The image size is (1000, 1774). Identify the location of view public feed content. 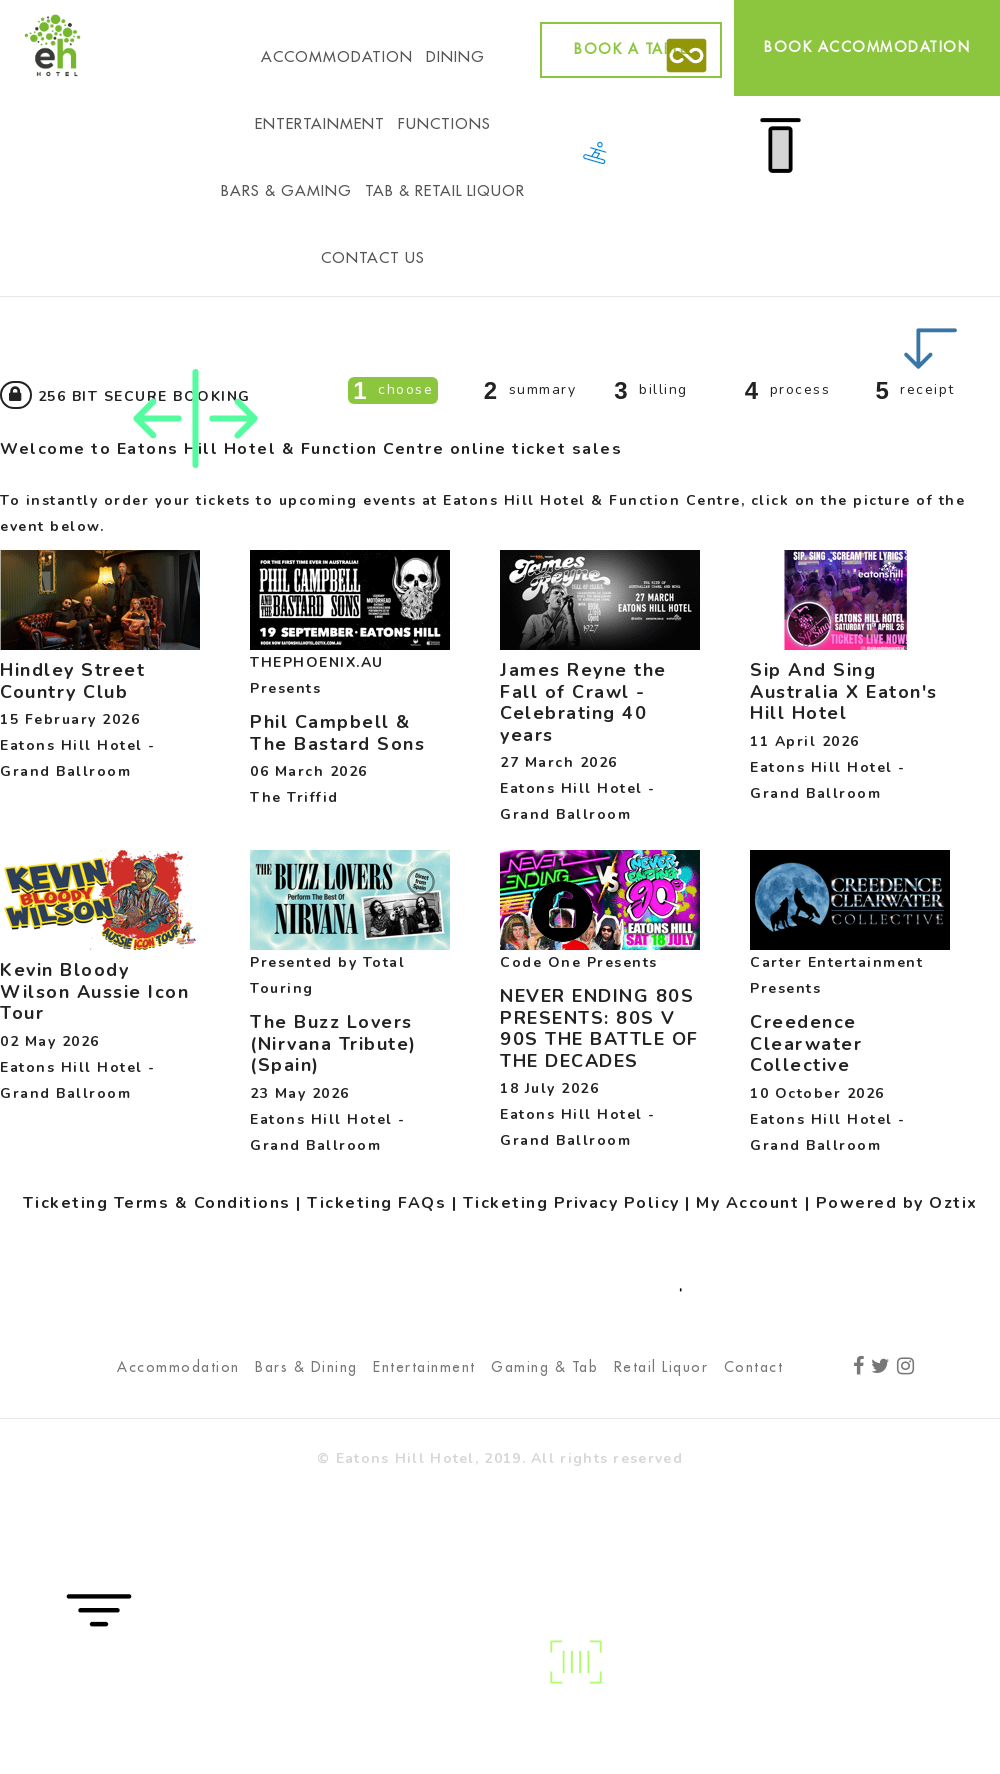
(562, 911).